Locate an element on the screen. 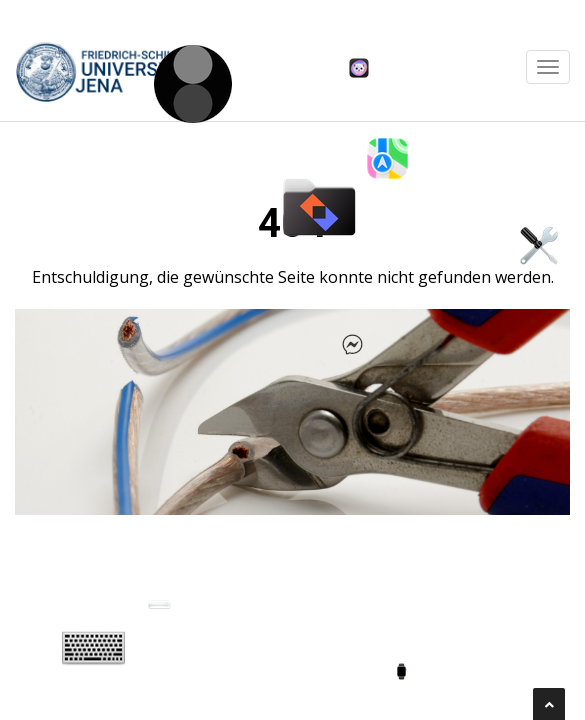 Image resolution: width=585 pixels, height=720 pixels. bluetooth keyboard connected is located at coordinates (93, 647).